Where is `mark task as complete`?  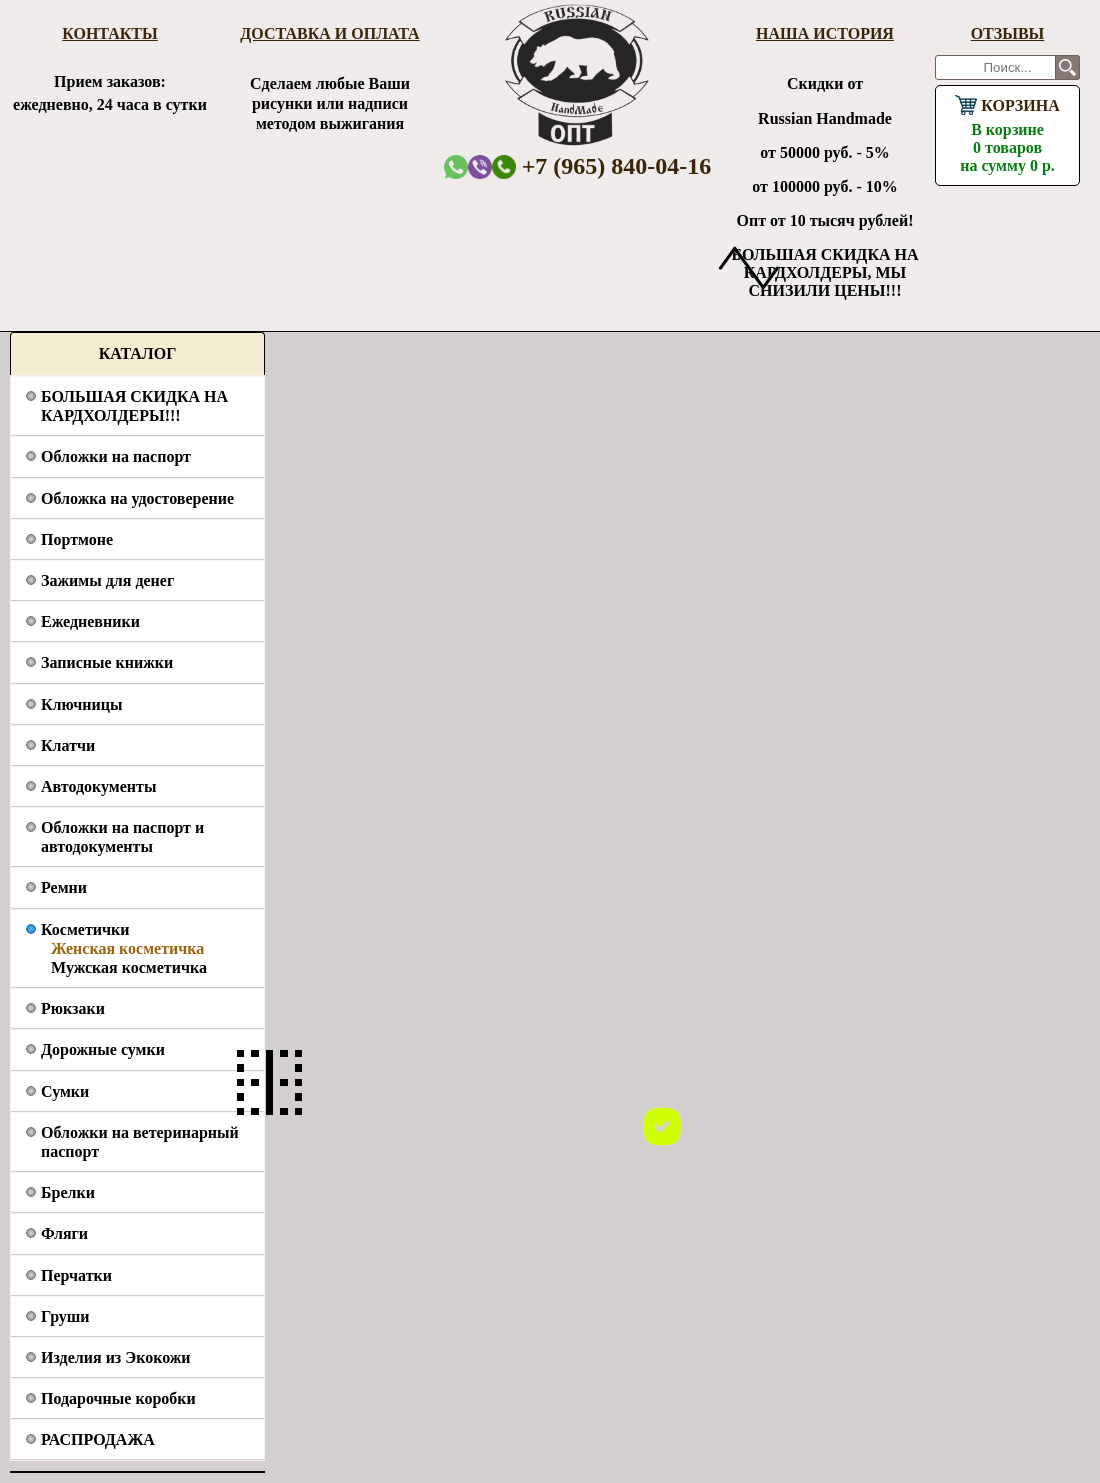
mark task as complete is located at coordinates (662, 1126).